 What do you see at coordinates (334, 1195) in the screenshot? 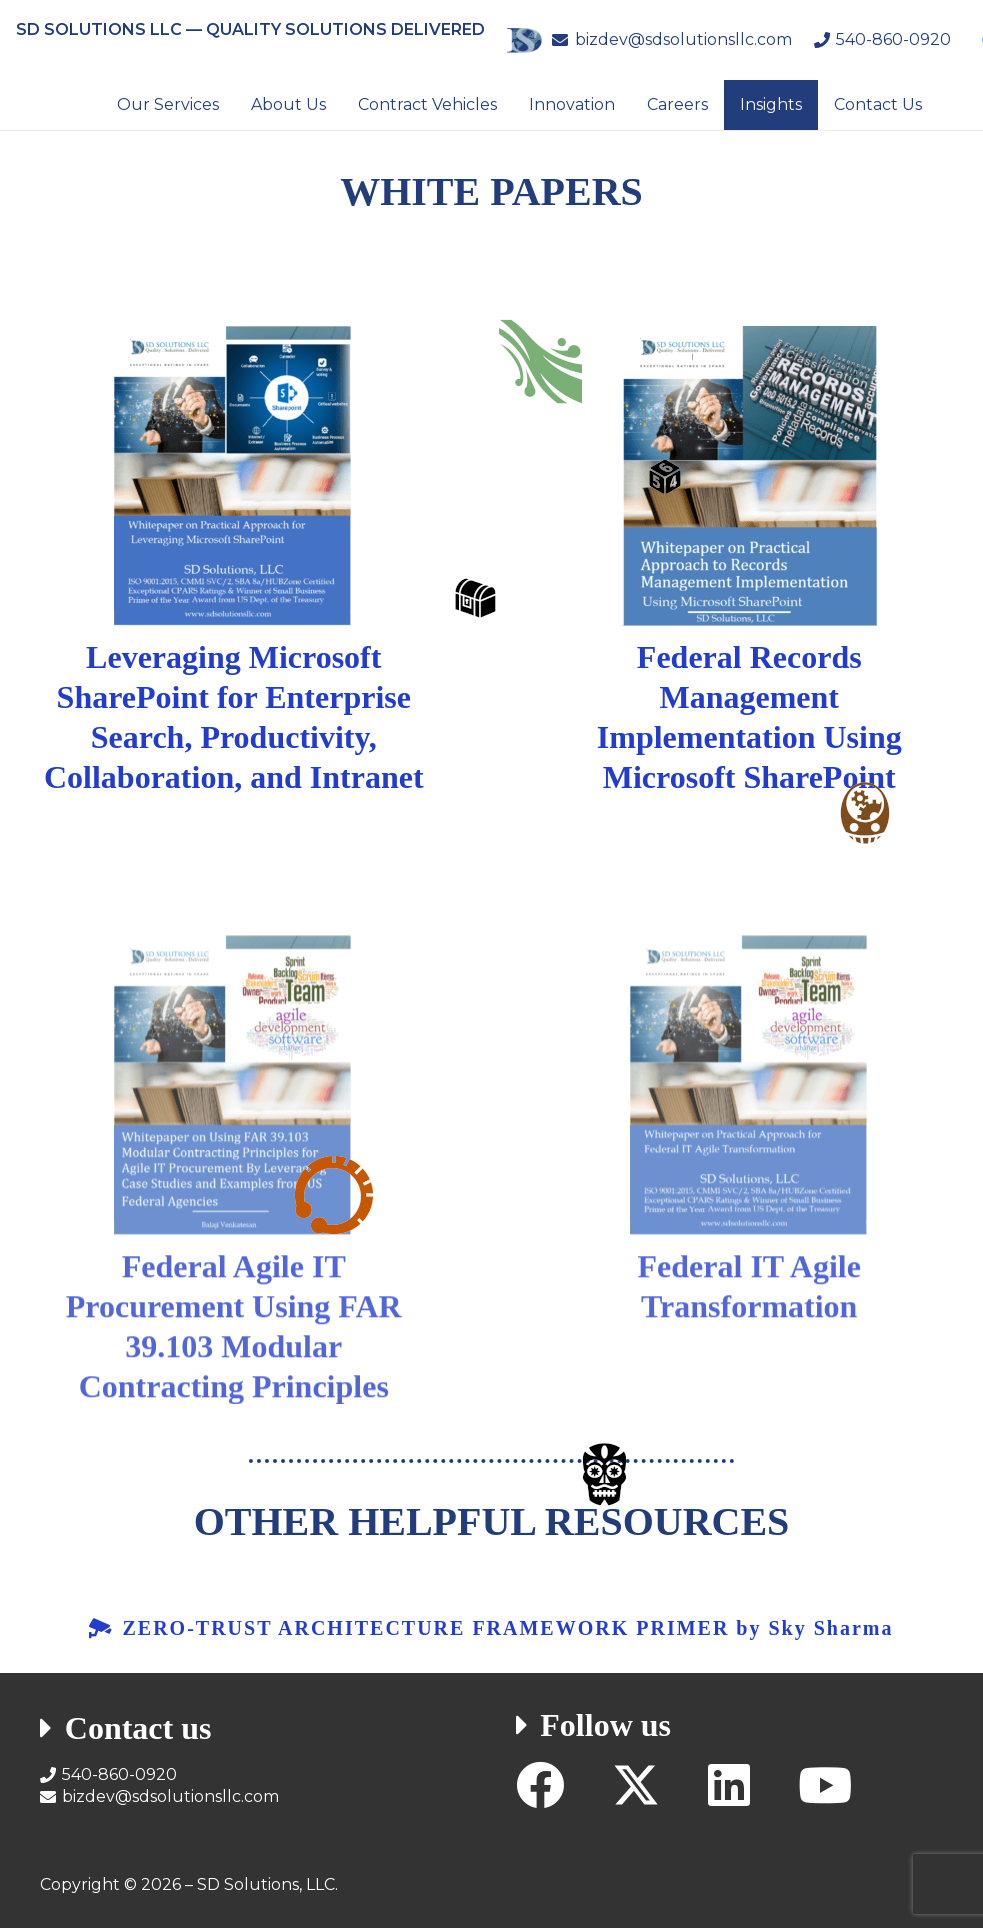
I see `view performance or speed metrics` at bounding box center [334, 1195].